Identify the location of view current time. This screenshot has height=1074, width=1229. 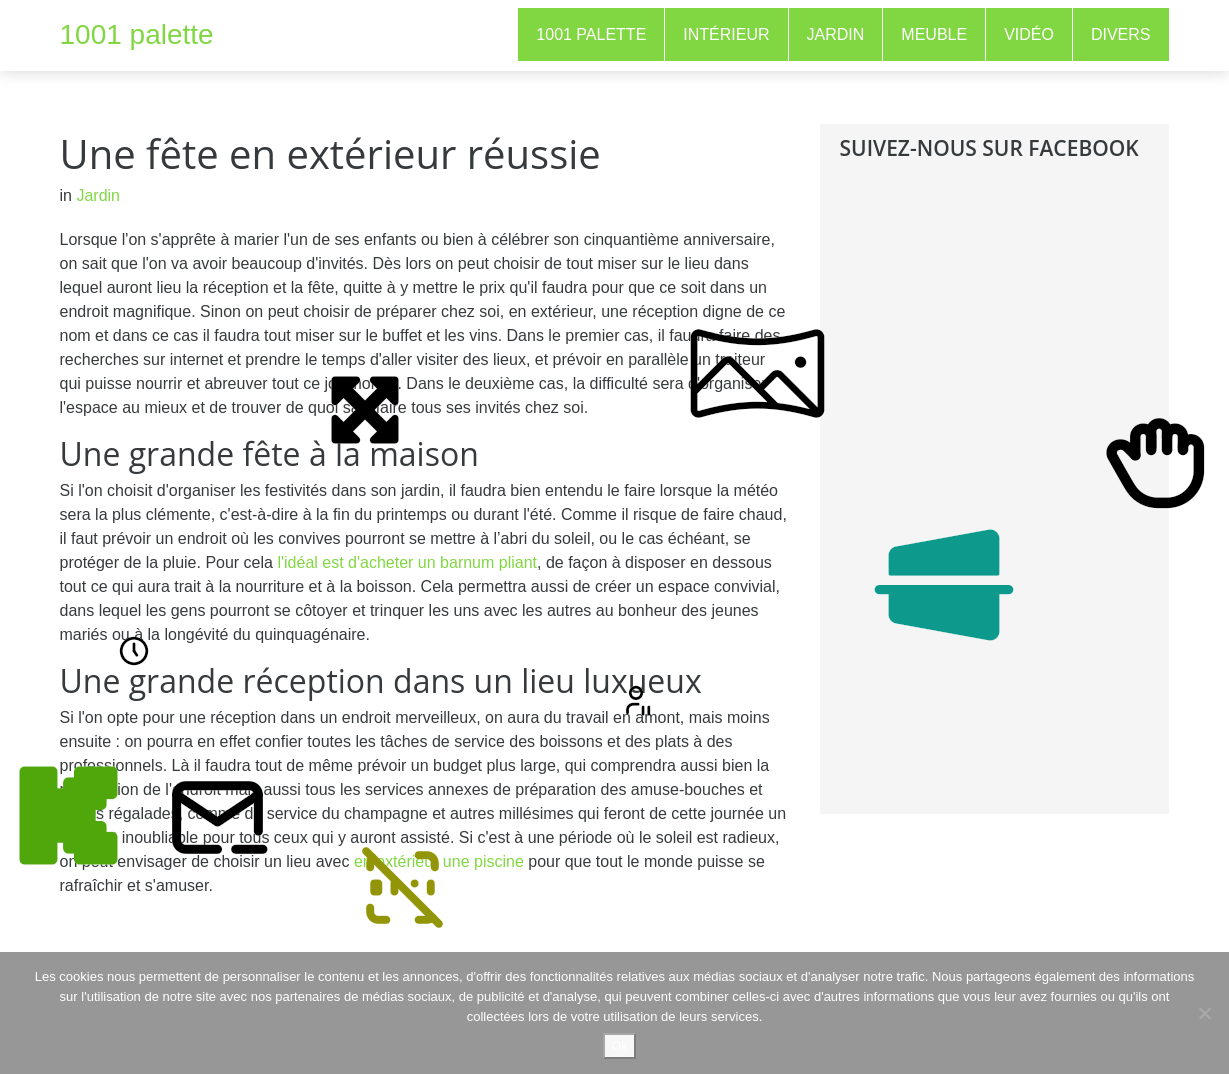
(134, 651).